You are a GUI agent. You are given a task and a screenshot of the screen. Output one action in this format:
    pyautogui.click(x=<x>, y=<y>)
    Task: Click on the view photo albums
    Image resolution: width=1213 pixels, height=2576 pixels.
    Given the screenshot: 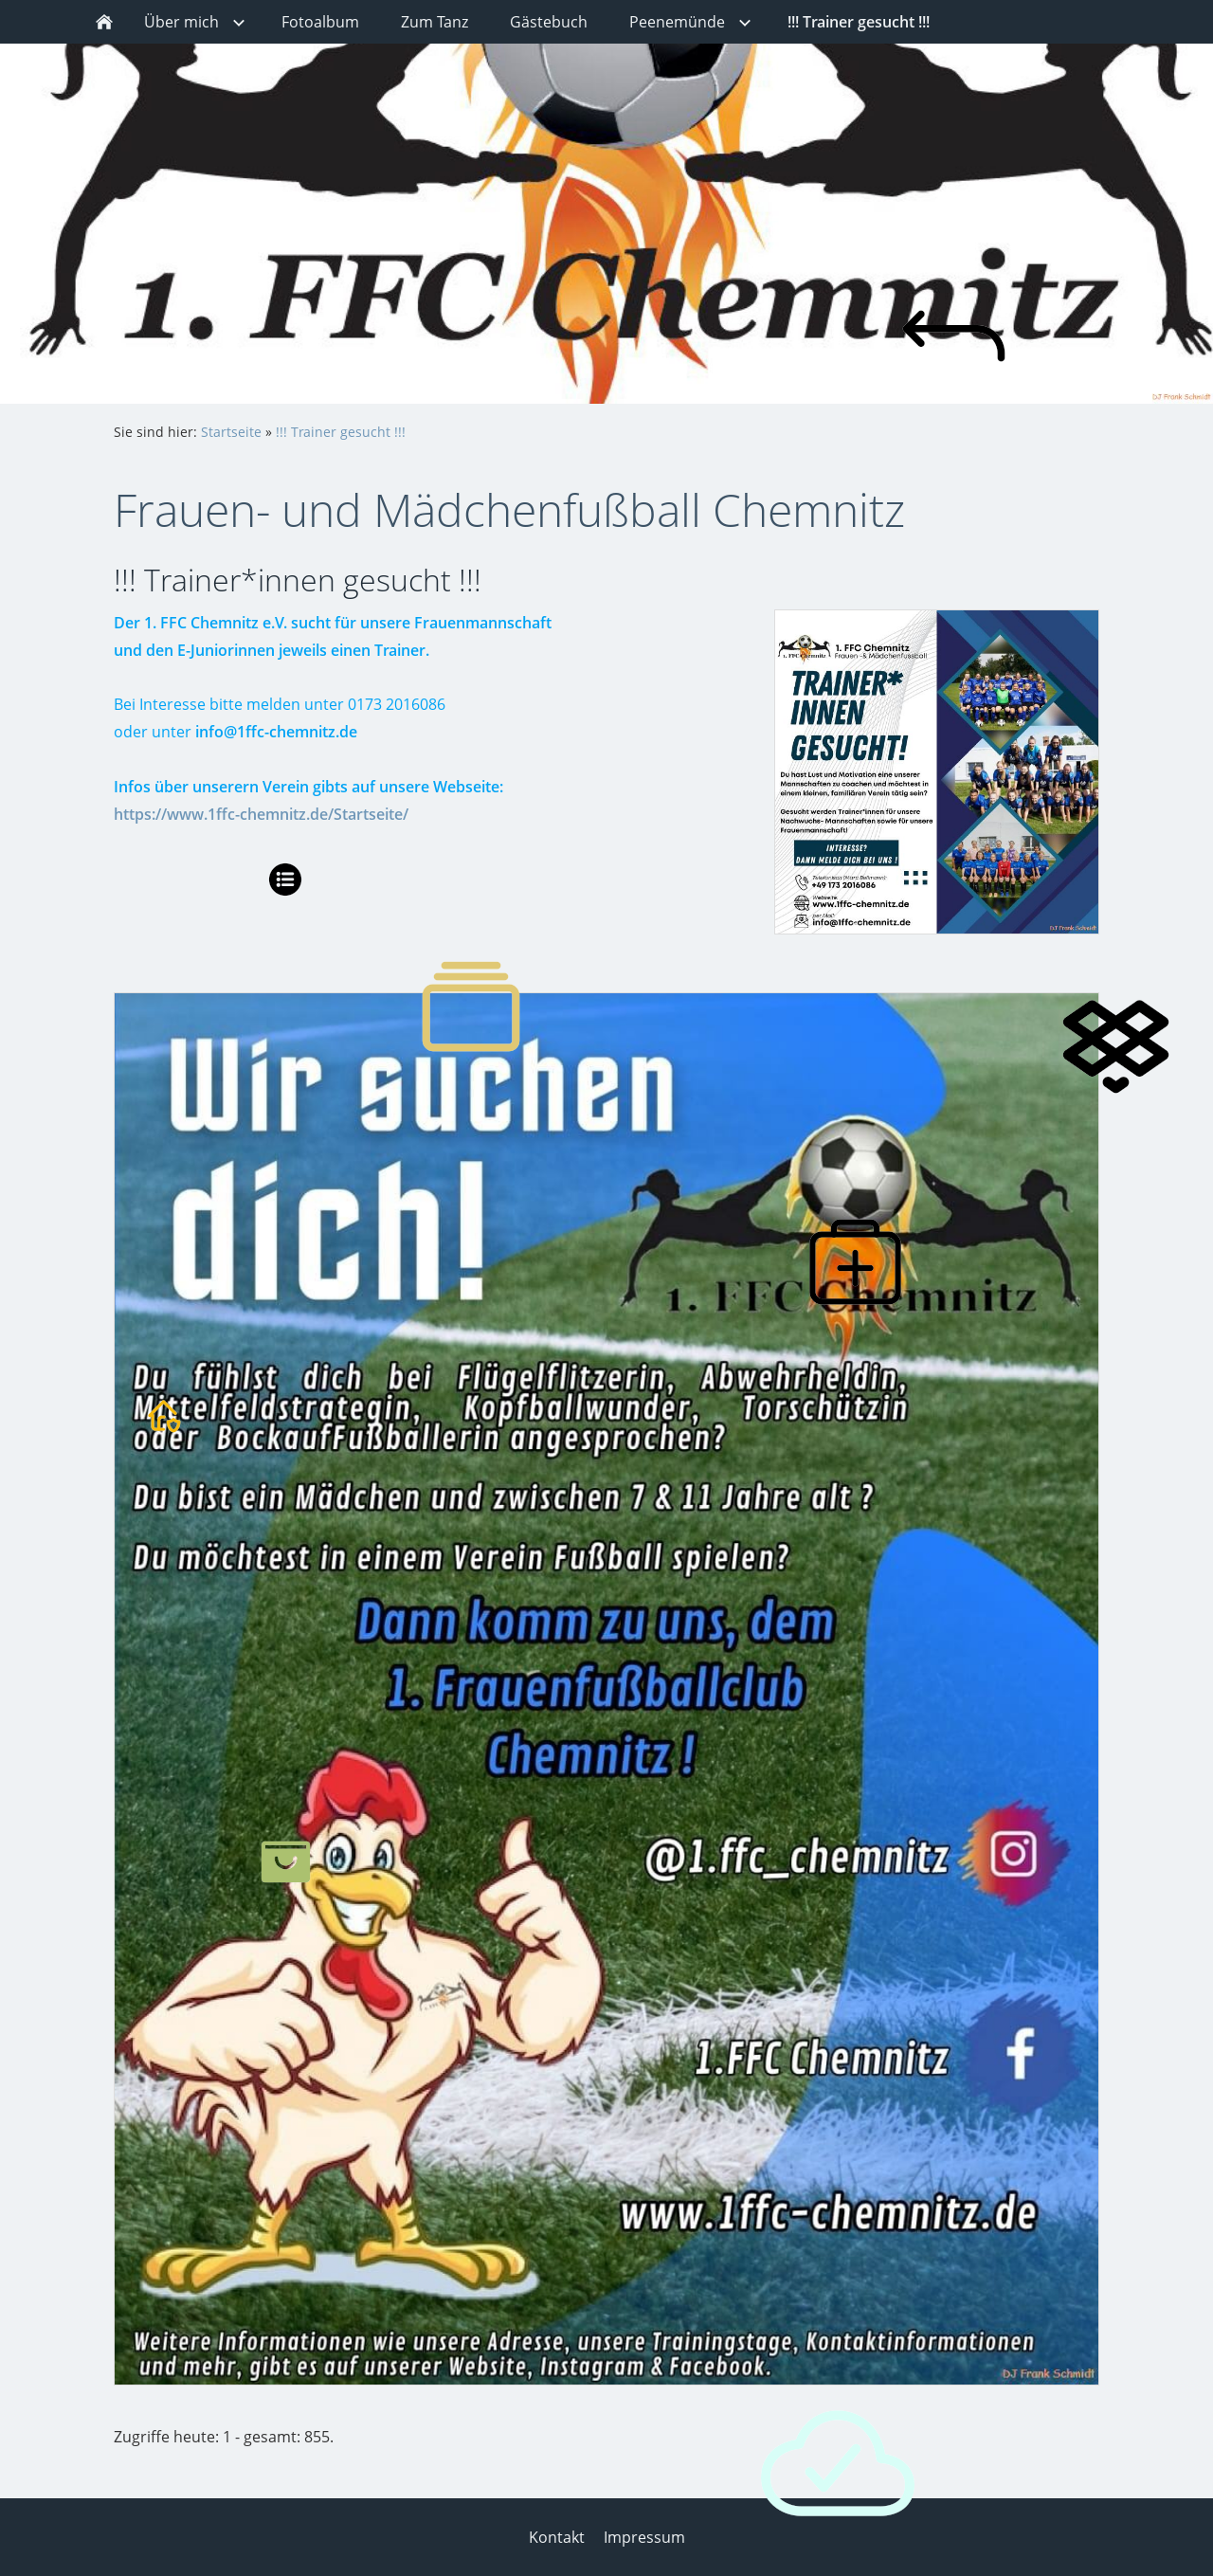 What is the action you would take?
    pyautogui.click(x=471, y=1007)
    